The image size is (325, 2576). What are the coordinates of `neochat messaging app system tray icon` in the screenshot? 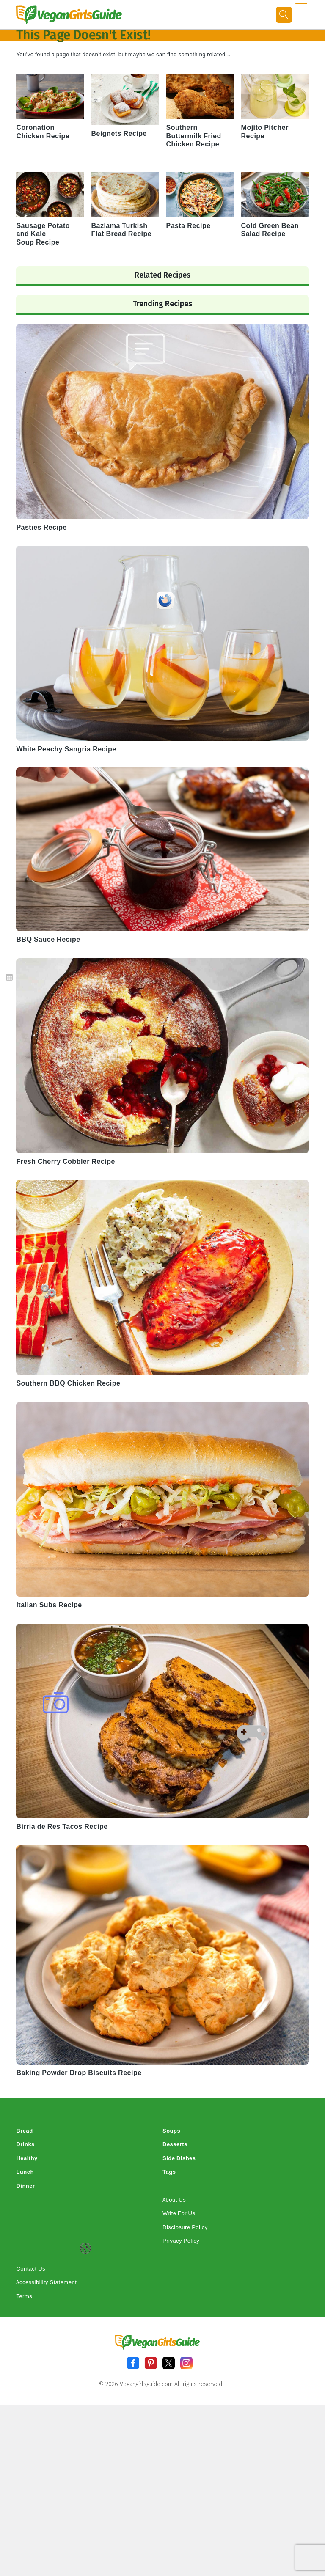 It's located at (146, 352).